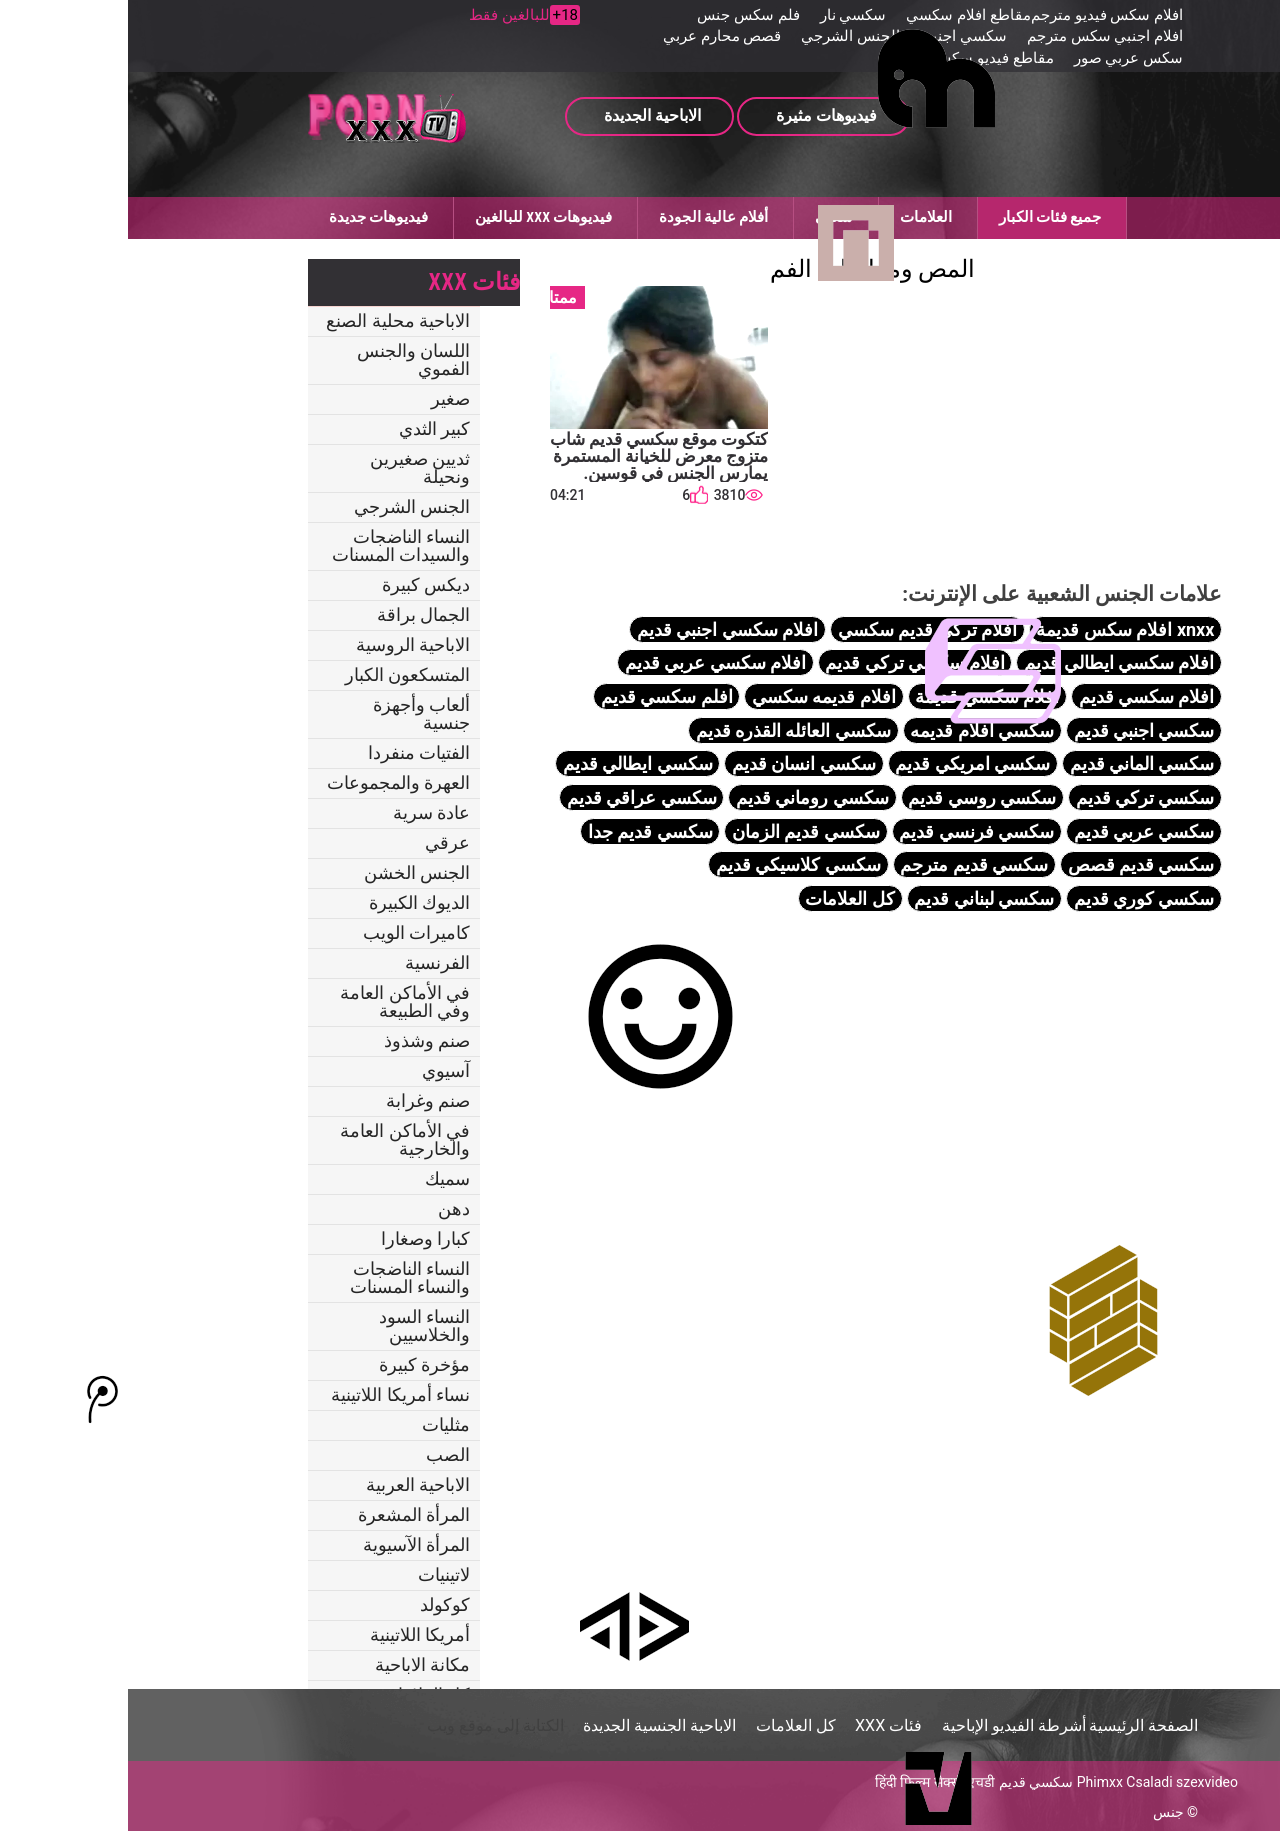 This screenshot has width=1280, height=1831. What do you see at coordinates (993, 671) in the screenshot?
I see `SST framework logo` at bounding box center [993, 671].